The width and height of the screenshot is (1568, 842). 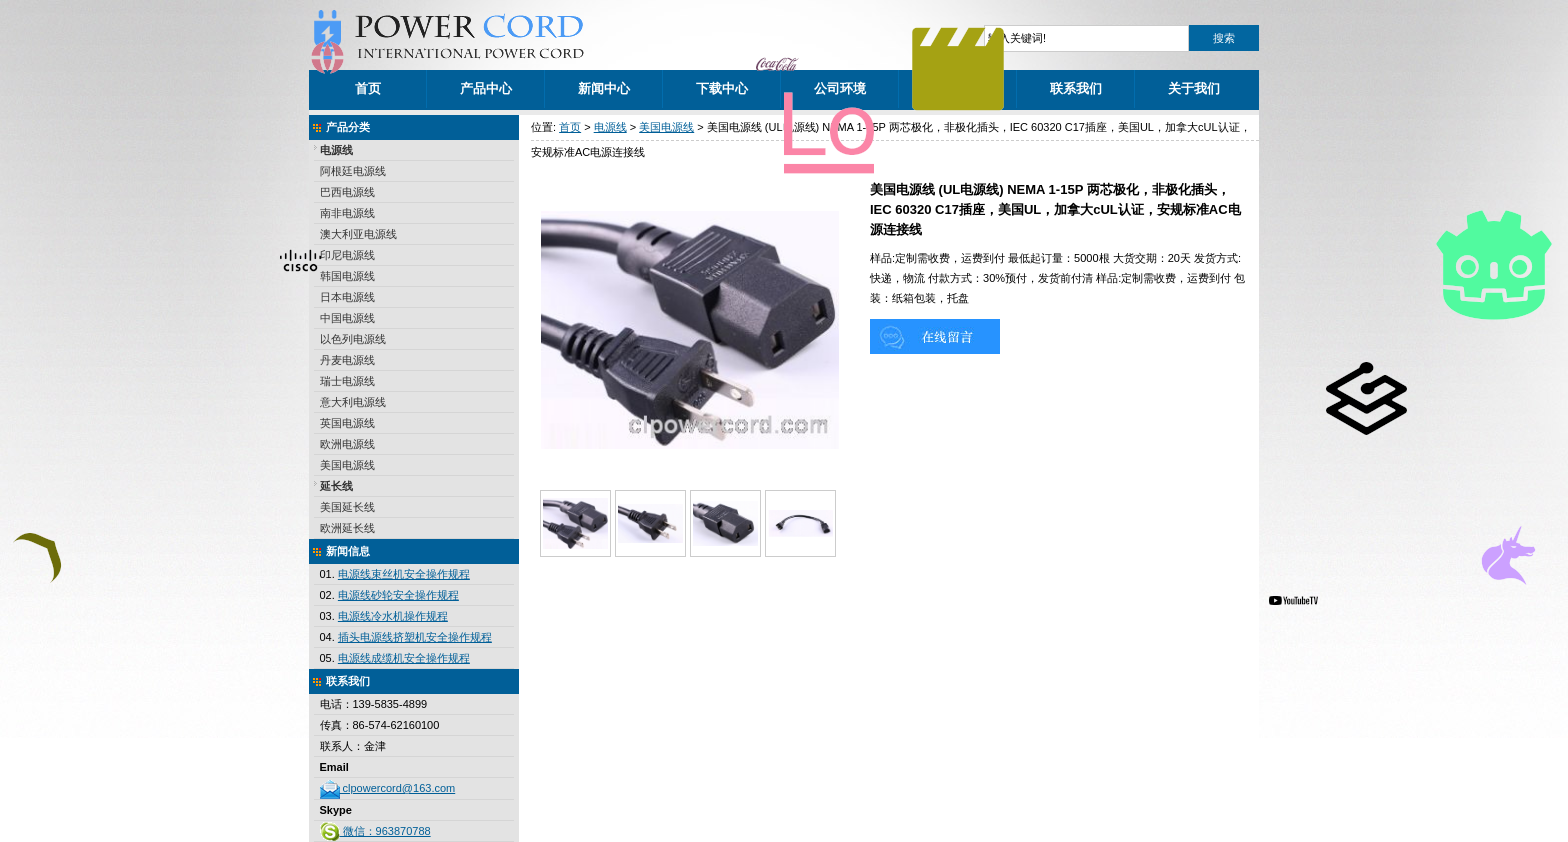 What do you see at coordinates (37, 558) in the screenshot?
I see `Air India airline app or website` at bounding box center [37, 558].